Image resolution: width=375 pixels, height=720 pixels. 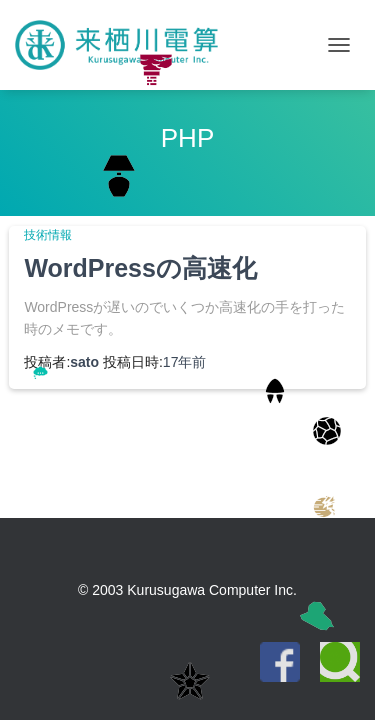 I want to click on staryu pokémon icon from a game interface, so click(x=190, y=681).